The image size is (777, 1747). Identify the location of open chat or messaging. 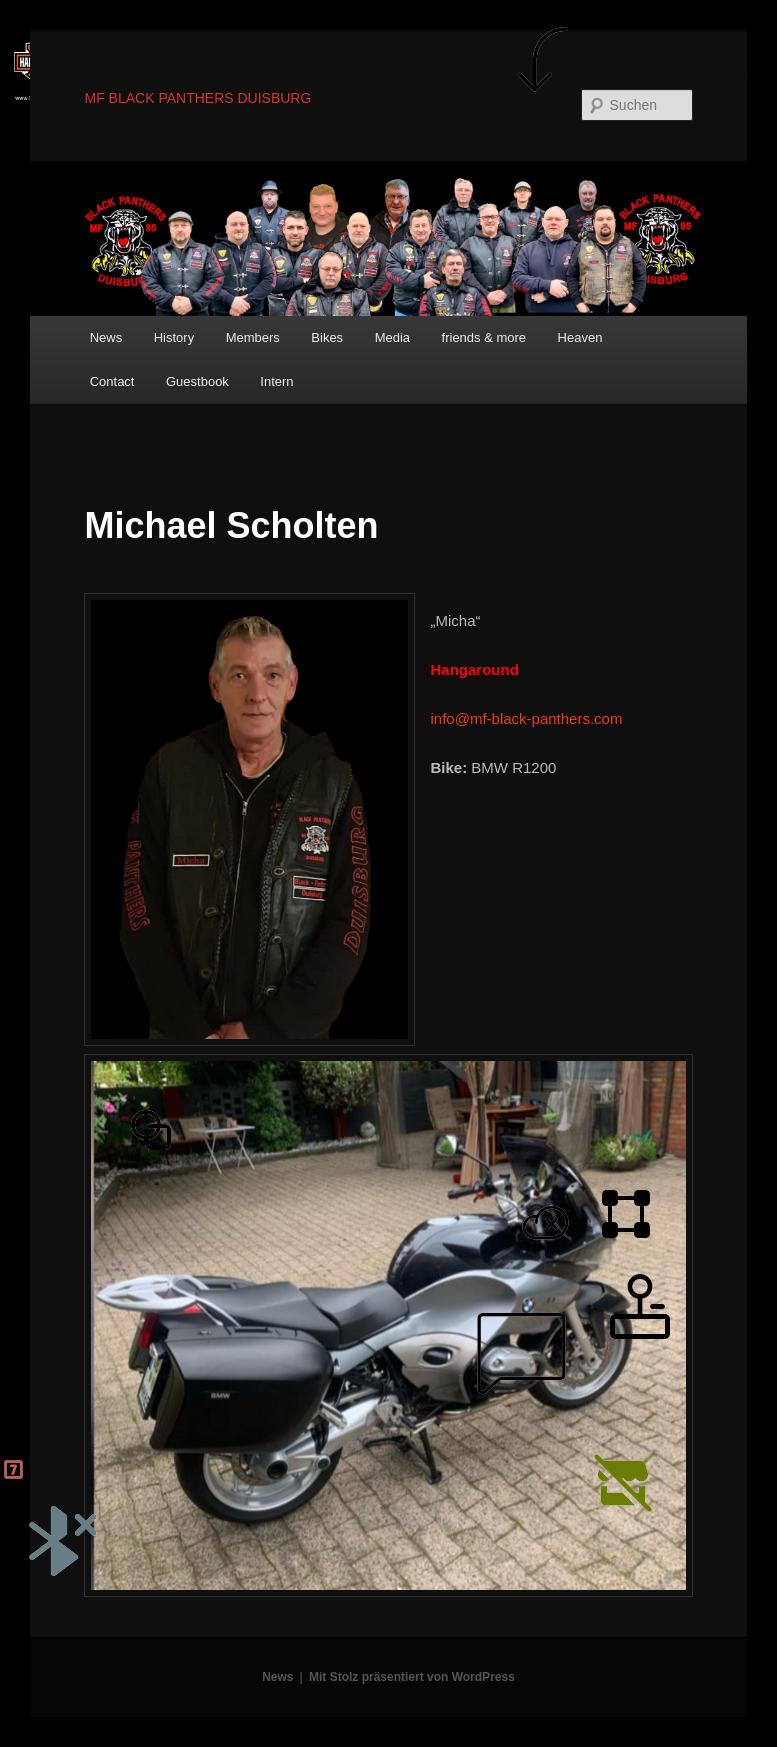
(521, 1346).